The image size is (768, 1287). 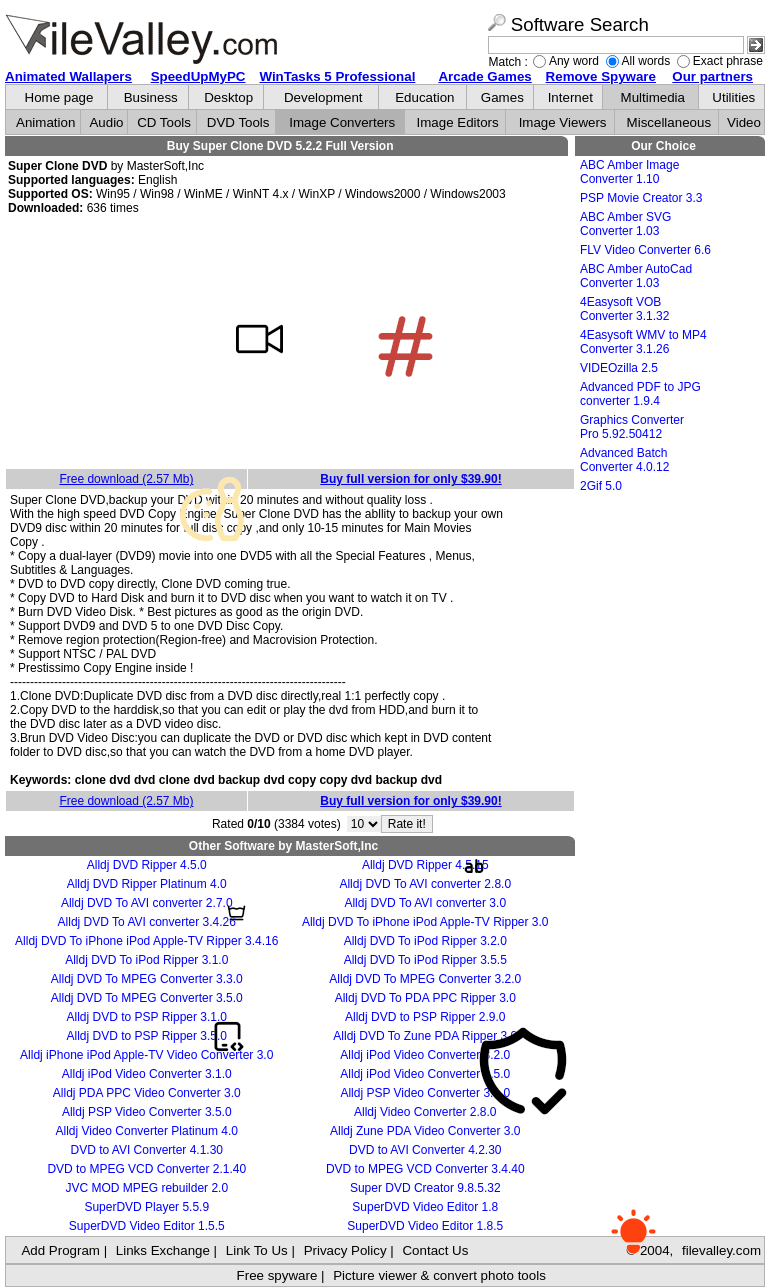 I want to click on indicates verified or secure status, so click(x=523, y=1071).